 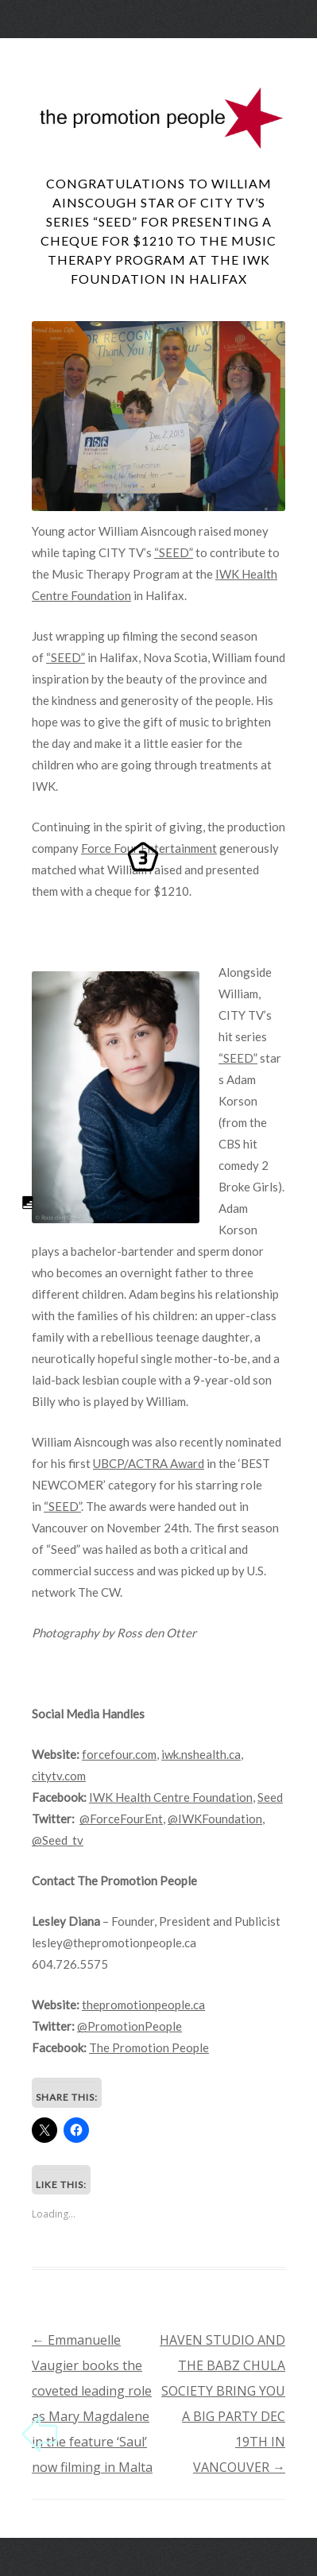 What do you see at coordinates (143, 858) in the screenshot?
I see `step 3 in a multi-step process` at bounding box center [143, 858].